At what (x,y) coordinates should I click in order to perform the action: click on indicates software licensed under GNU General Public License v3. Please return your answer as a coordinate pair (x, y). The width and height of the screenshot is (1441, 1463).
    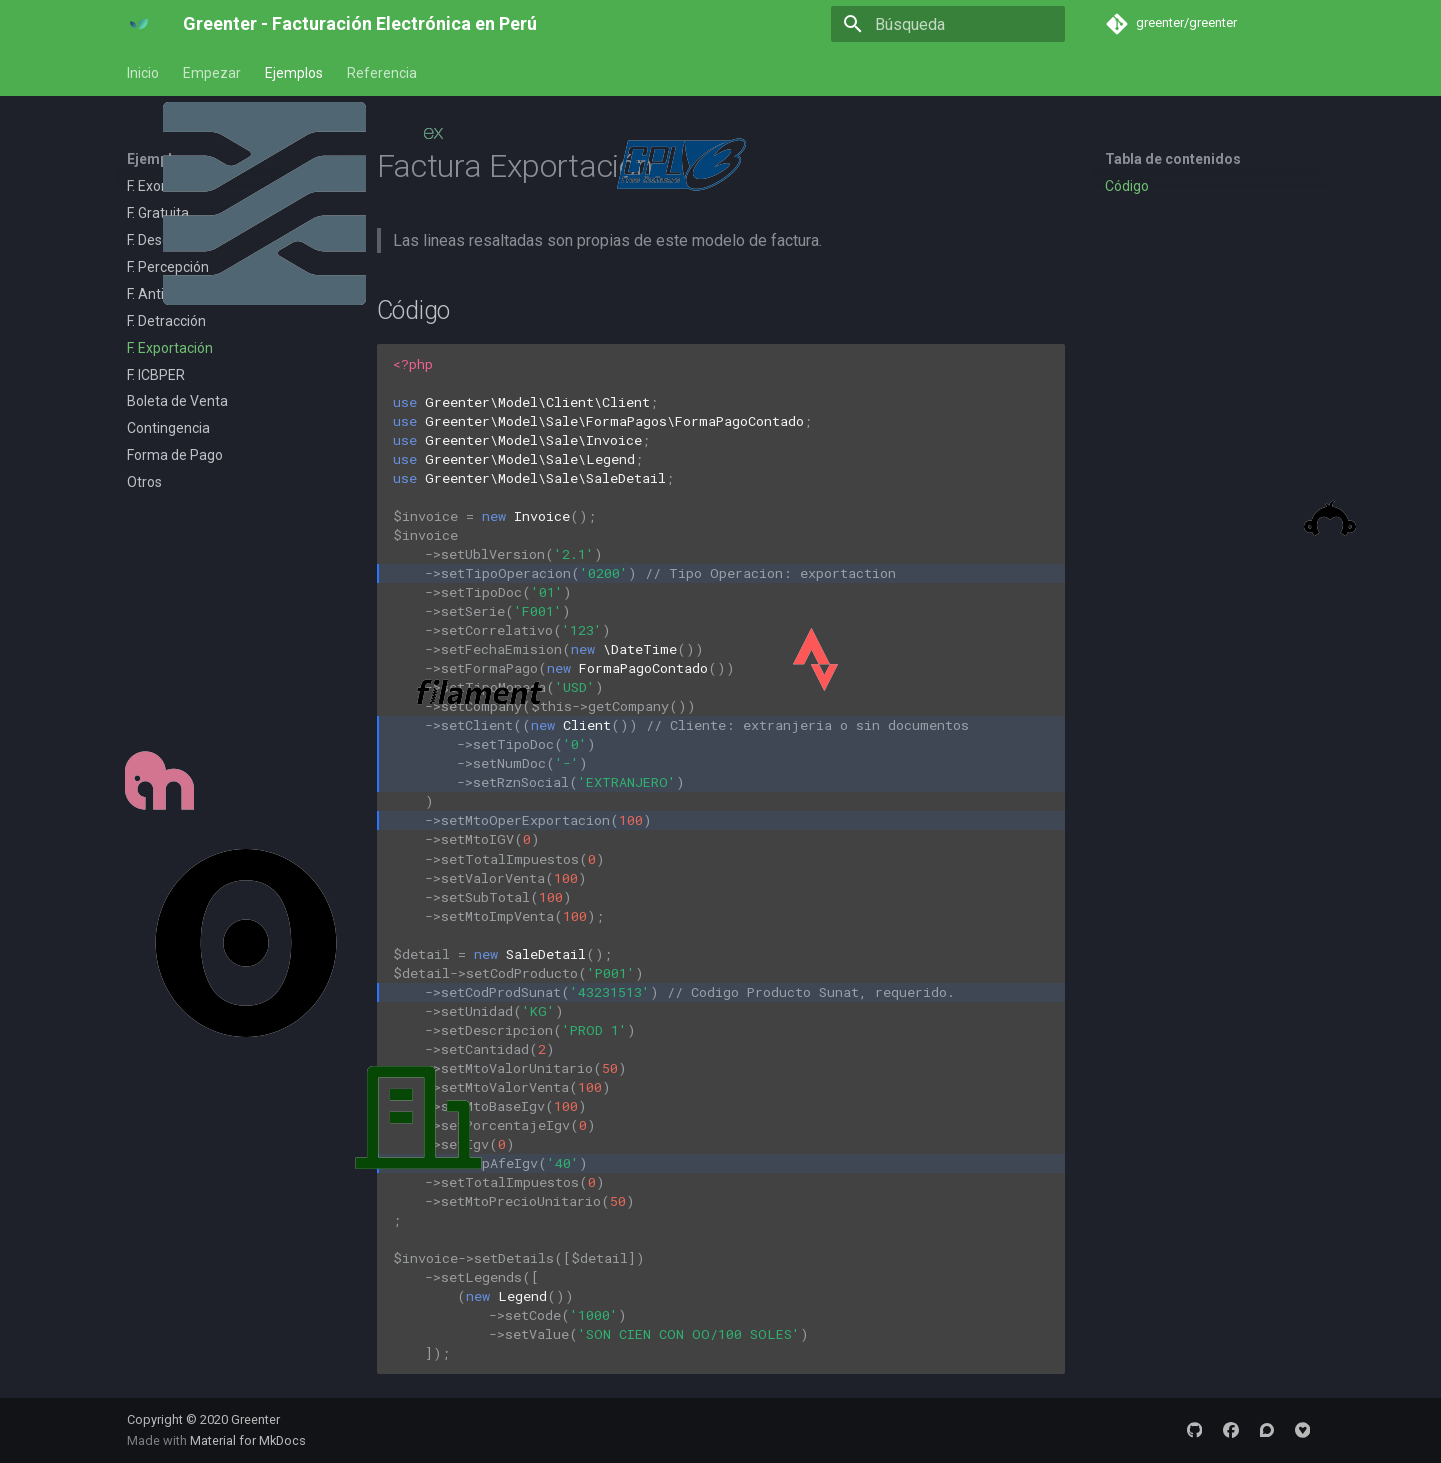
    Looking at the image, I should click on (681, 164).